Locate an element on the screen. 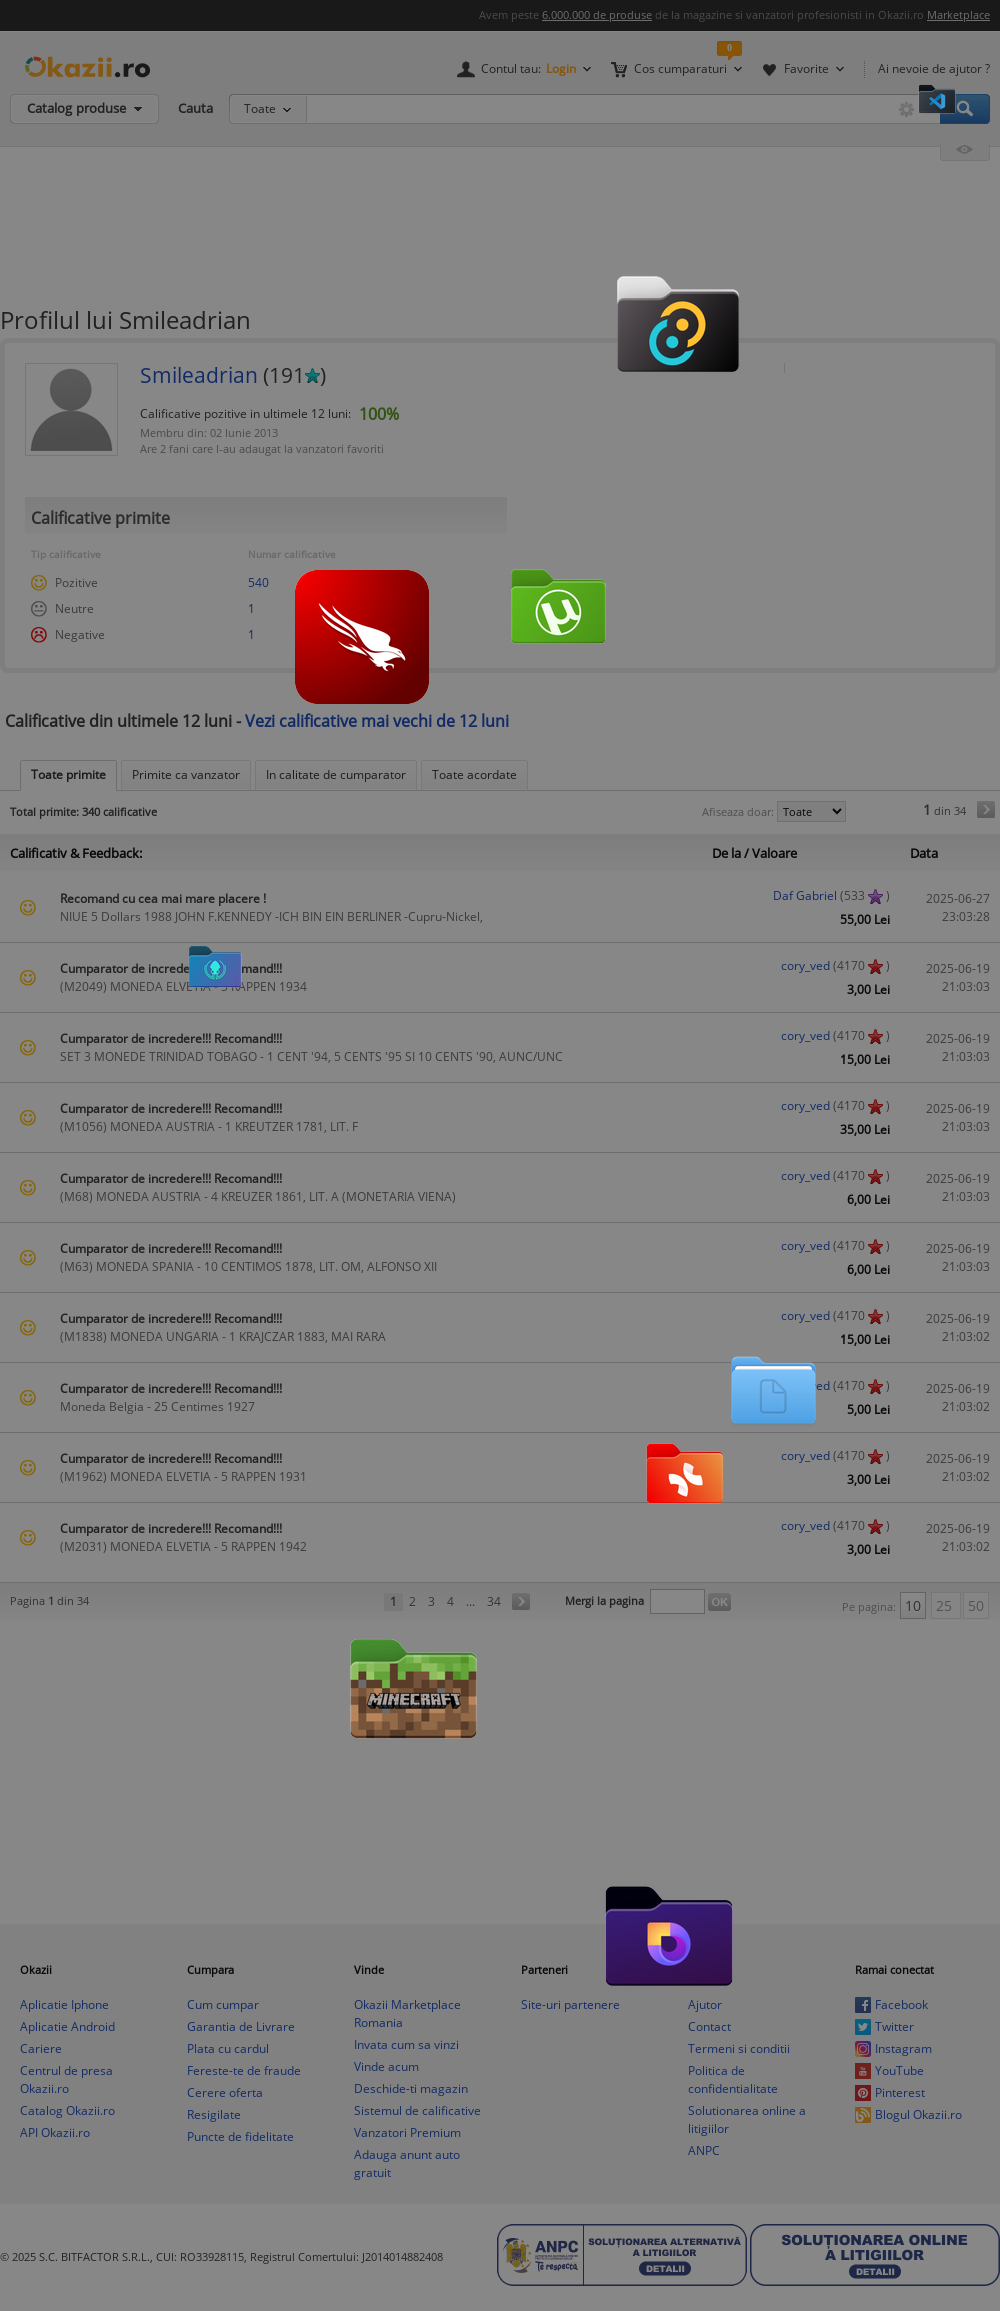  open wondershare pixstudio project folder is located at coordinates (668, 1939).